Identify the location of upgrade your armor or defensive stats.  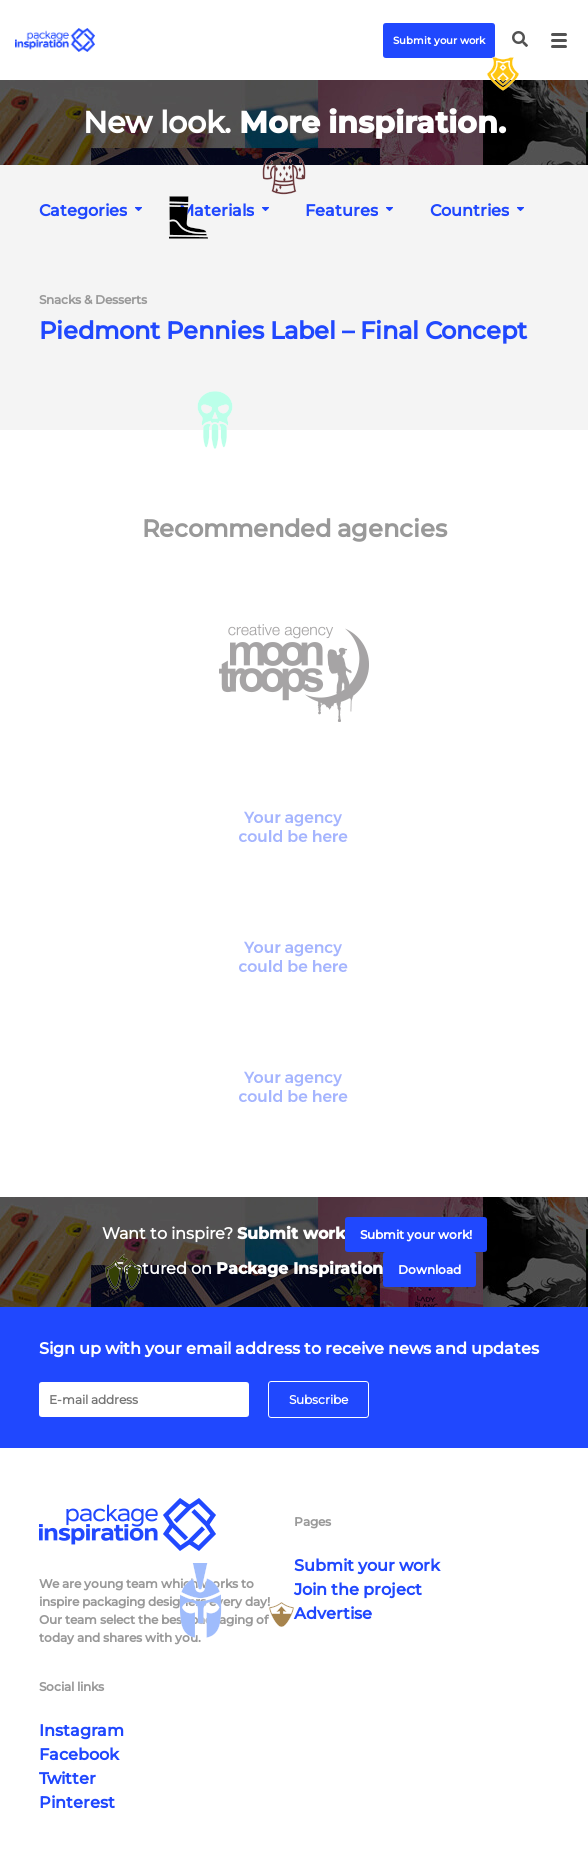
(281, 1614).